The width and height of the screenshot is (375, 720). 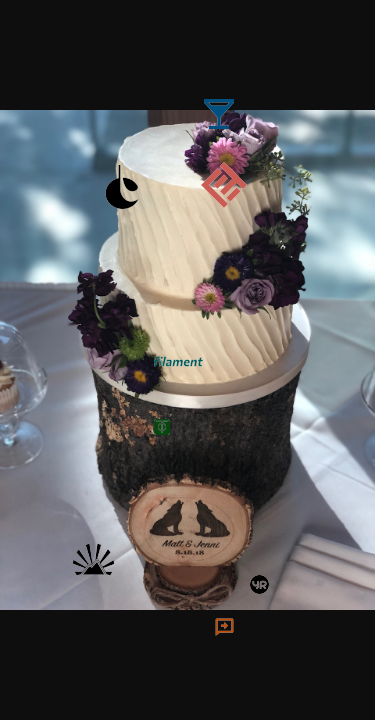 I want to click on litiengine game engine logo, so click(x=224, y=185).